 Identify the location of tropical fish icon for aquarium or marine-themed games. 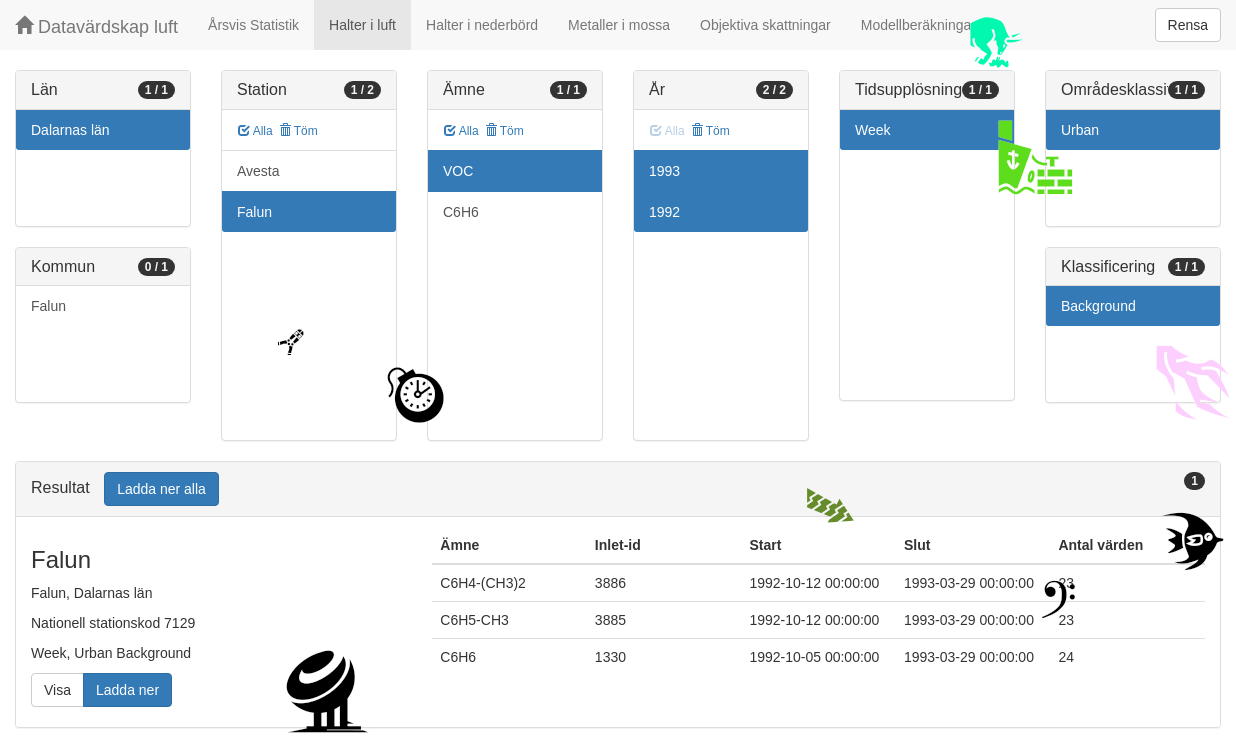
(1192, 539).